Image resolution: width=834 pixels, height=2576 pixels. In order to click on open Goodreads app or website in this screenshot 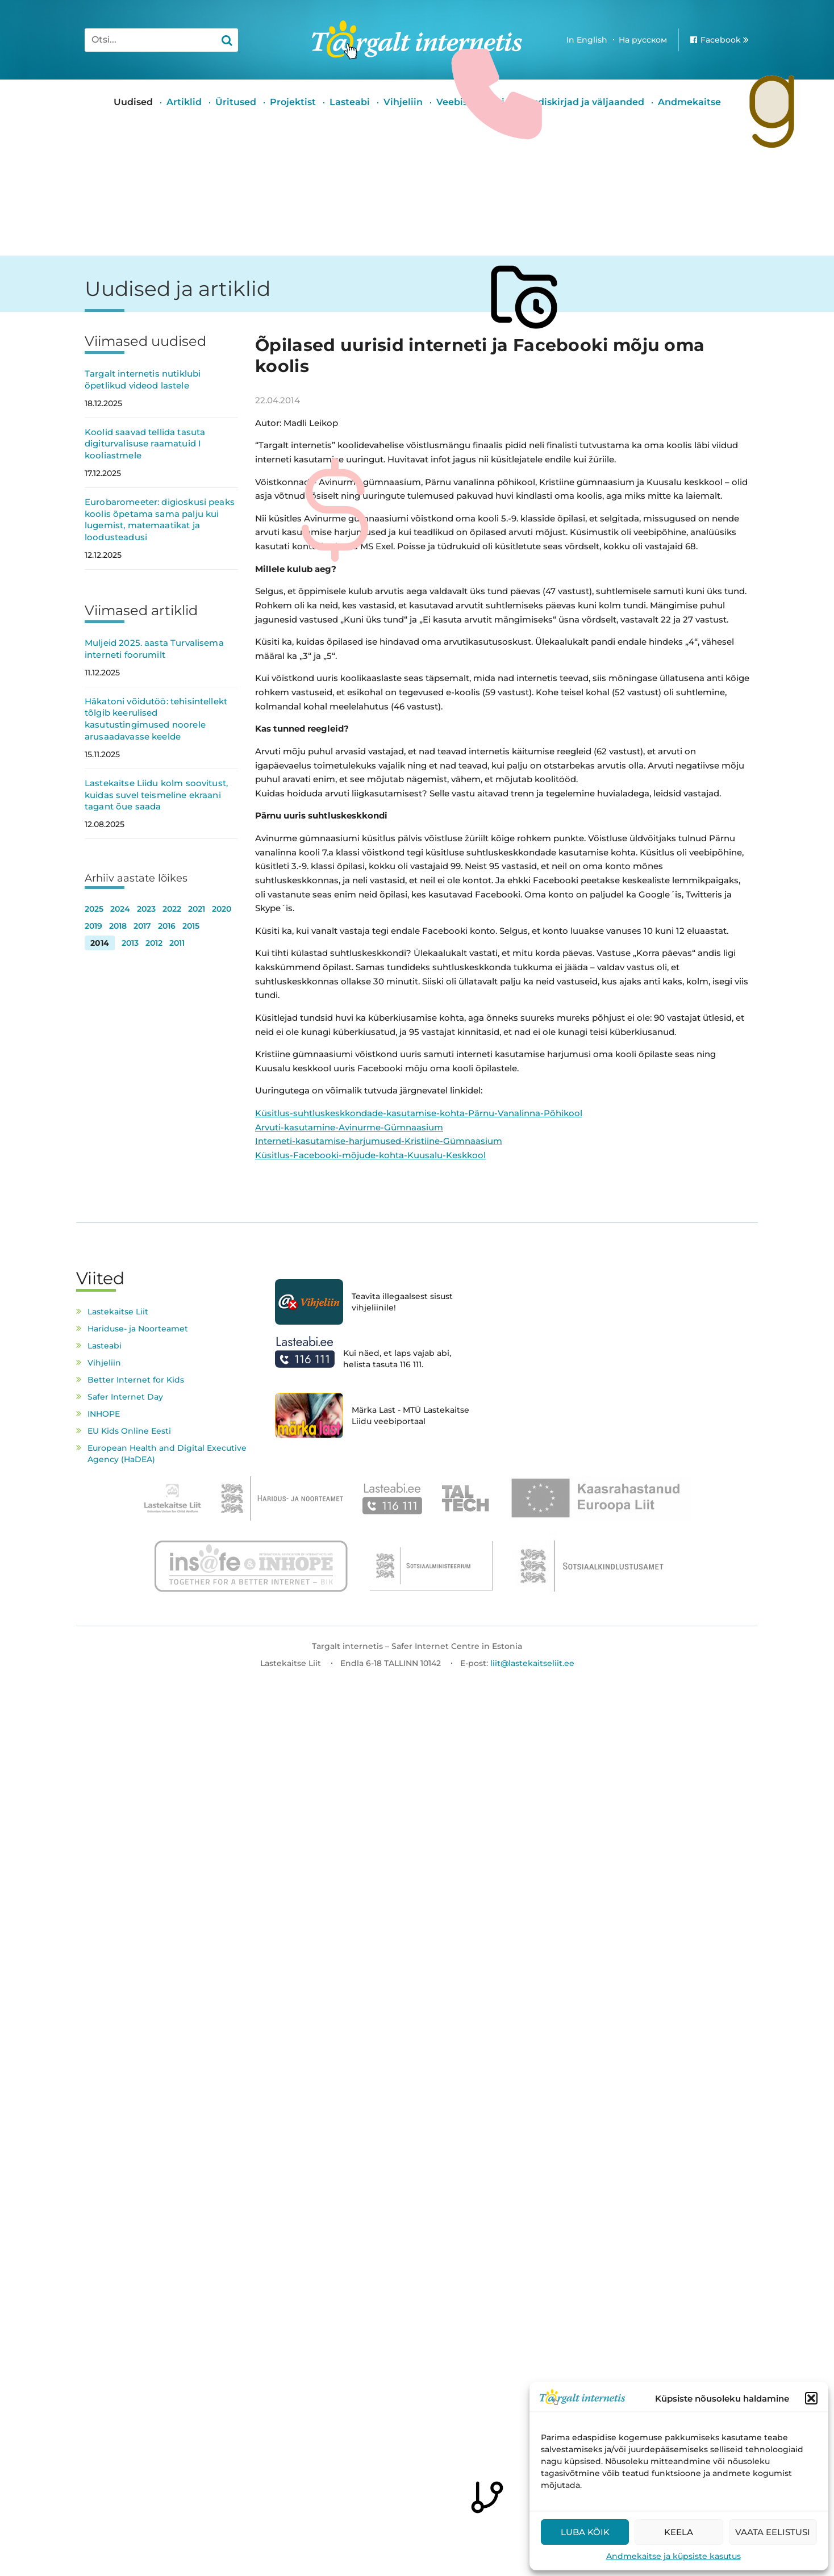, I will do `click(772, 111)`.